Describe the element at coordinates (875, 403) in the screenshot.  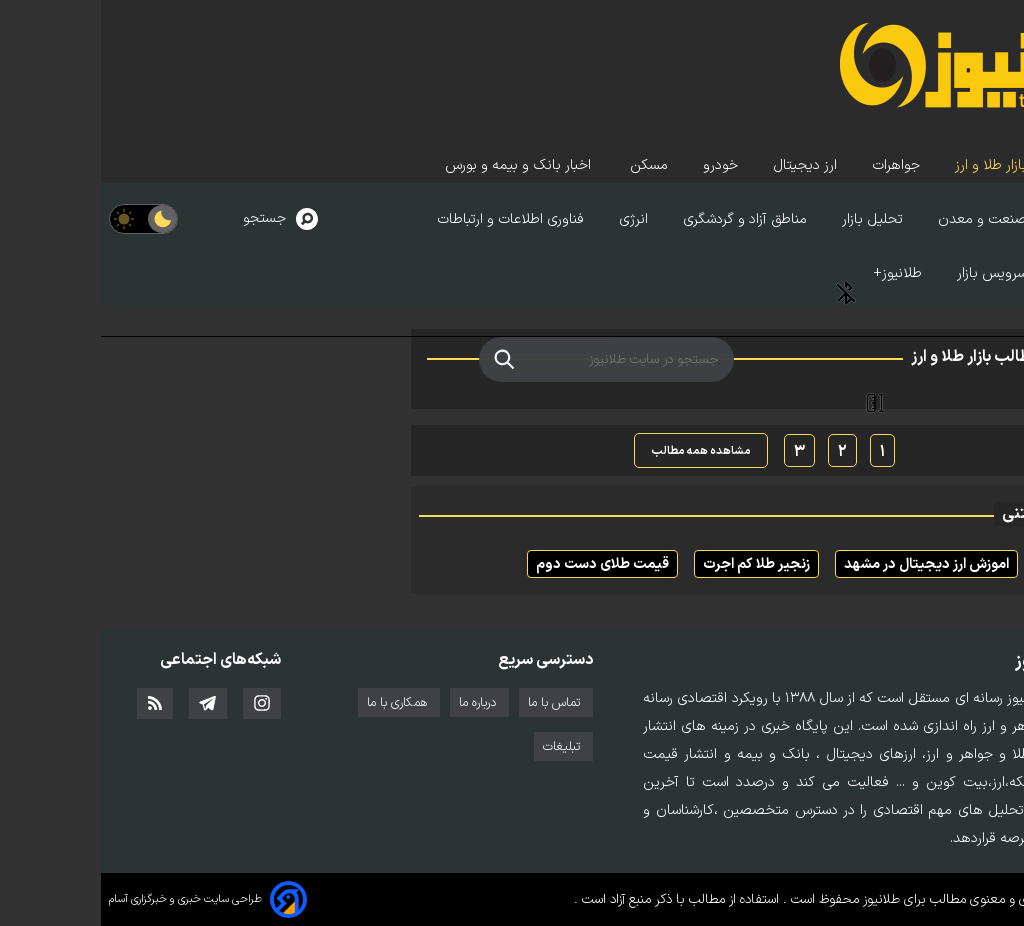
I see `measure dimensions or distances` at that location.